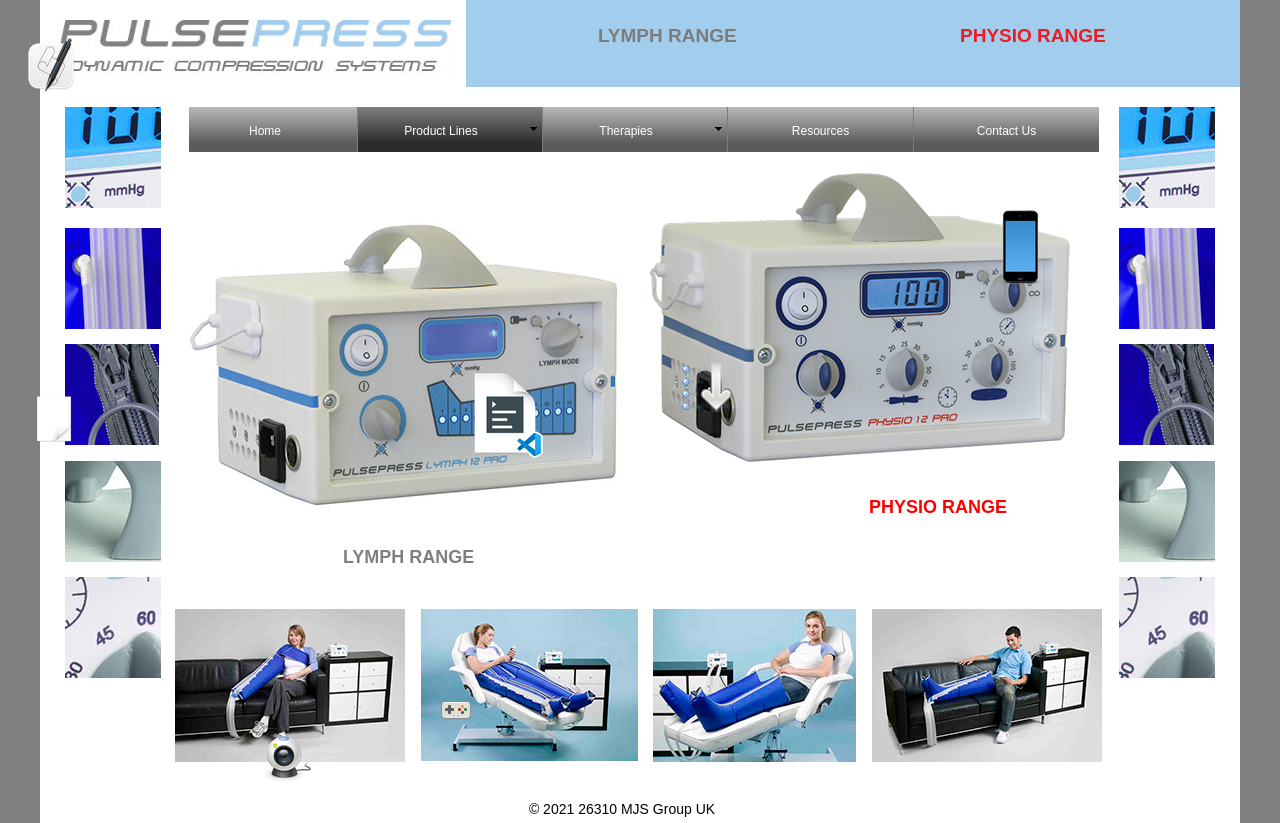 This screenshot has width=1280, height=823. Describe the element at coordinates (505, 415) in the screenshot. I see `open a shell script file in Visual Studio Code` at that location.